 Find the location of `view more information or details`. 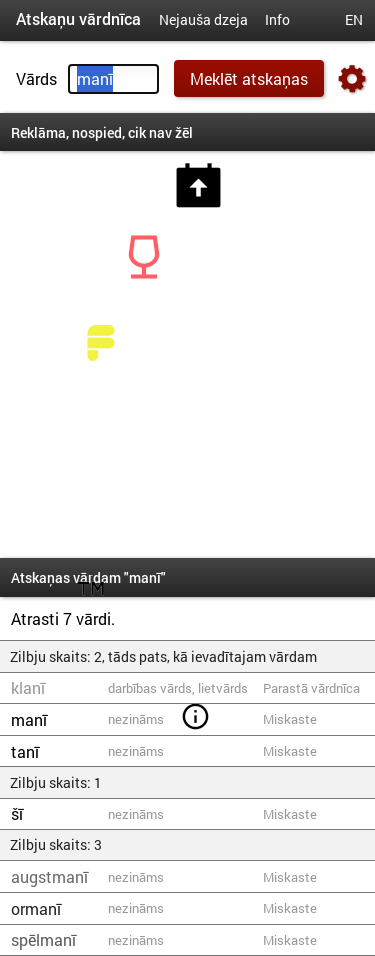

view more information or details is located at coordinates (195, 716).